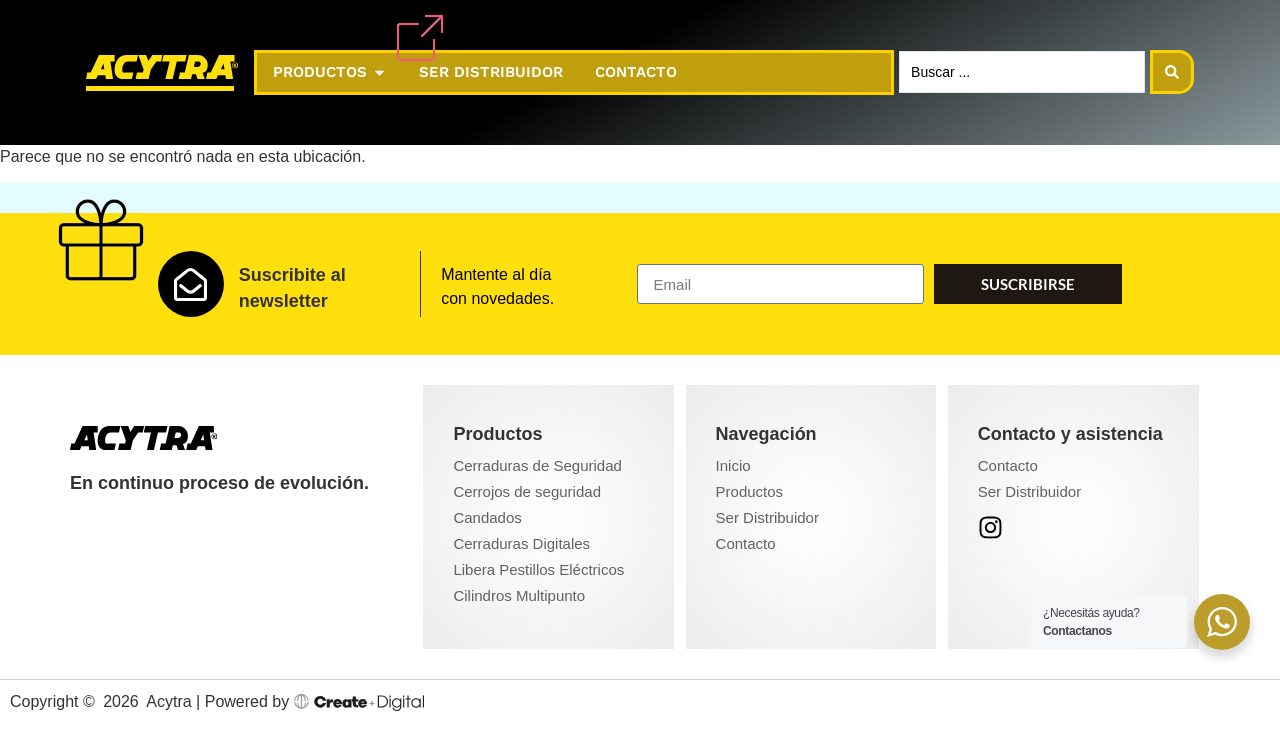 The height and width of the screenshot is (739, 1280). What do you see at coordinates (101, 245) in the screenshot?
I see `view or redeem a gift` at bounding box center [101, 245].